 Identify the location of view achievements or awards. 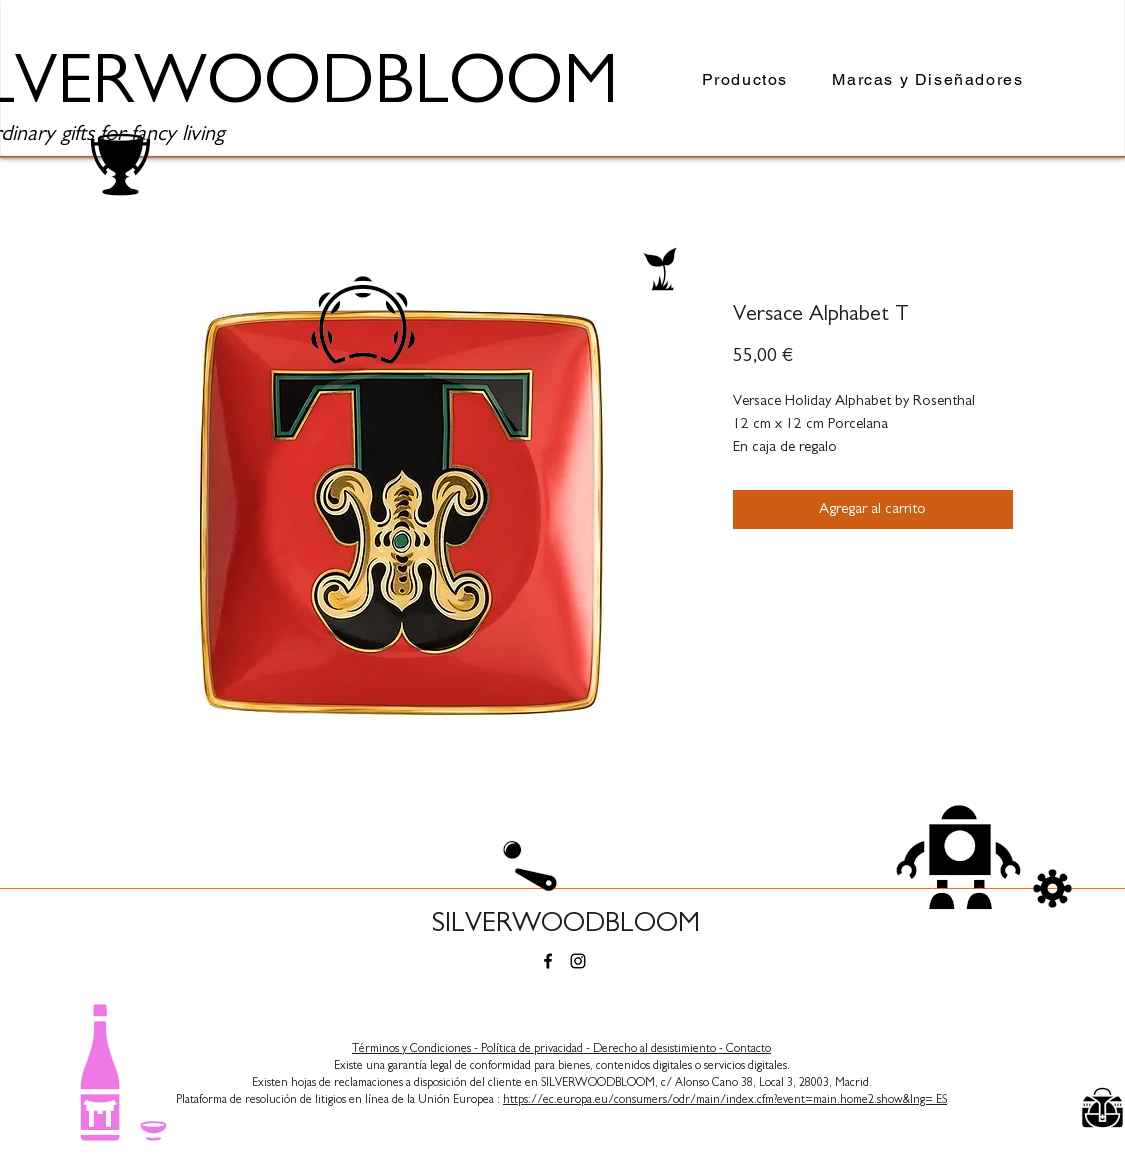
(120, 164).